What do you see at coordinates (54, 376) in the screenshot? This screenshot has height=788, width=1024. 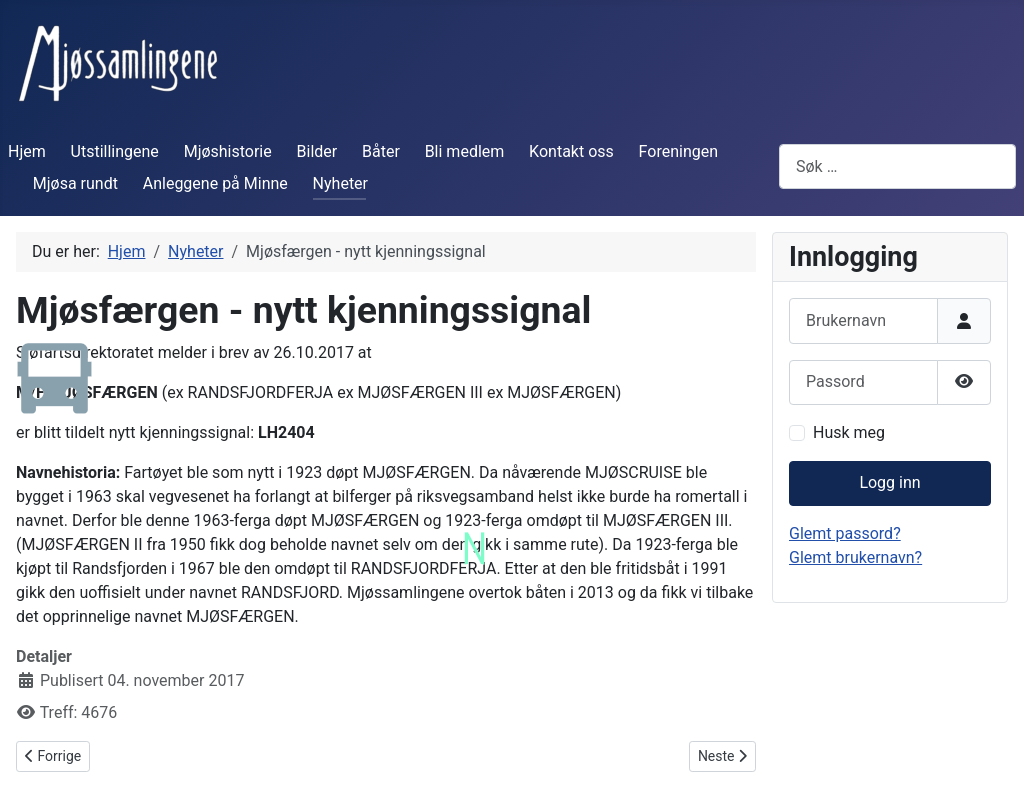 I see `view bus routes or public transit options` at bounding box center [54, 376].